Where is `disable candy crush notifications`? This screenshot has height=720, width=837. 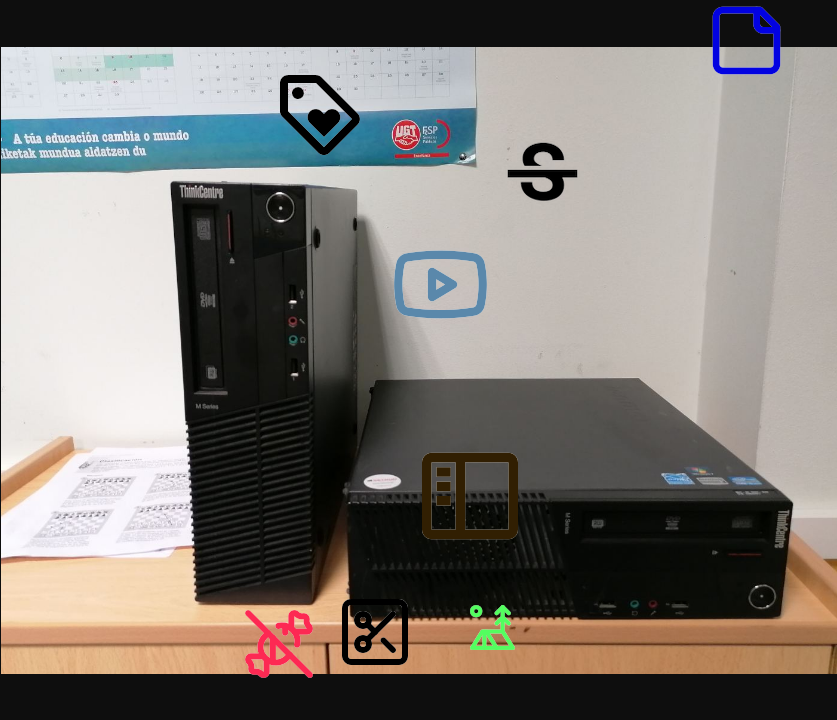 disable candy crush notifications is located at coordinates (279, 644).